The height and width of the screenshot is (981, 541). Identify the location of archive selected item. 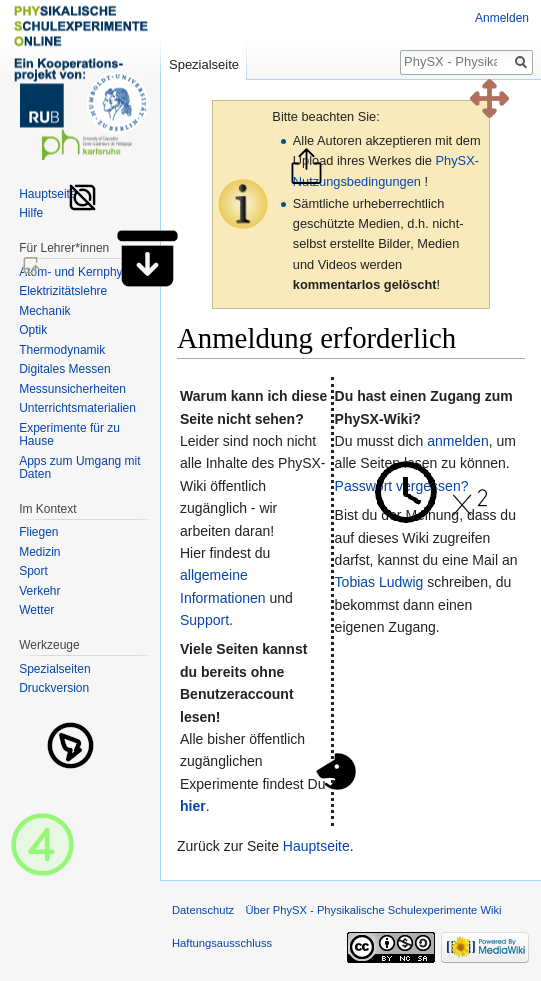
(147, 258).